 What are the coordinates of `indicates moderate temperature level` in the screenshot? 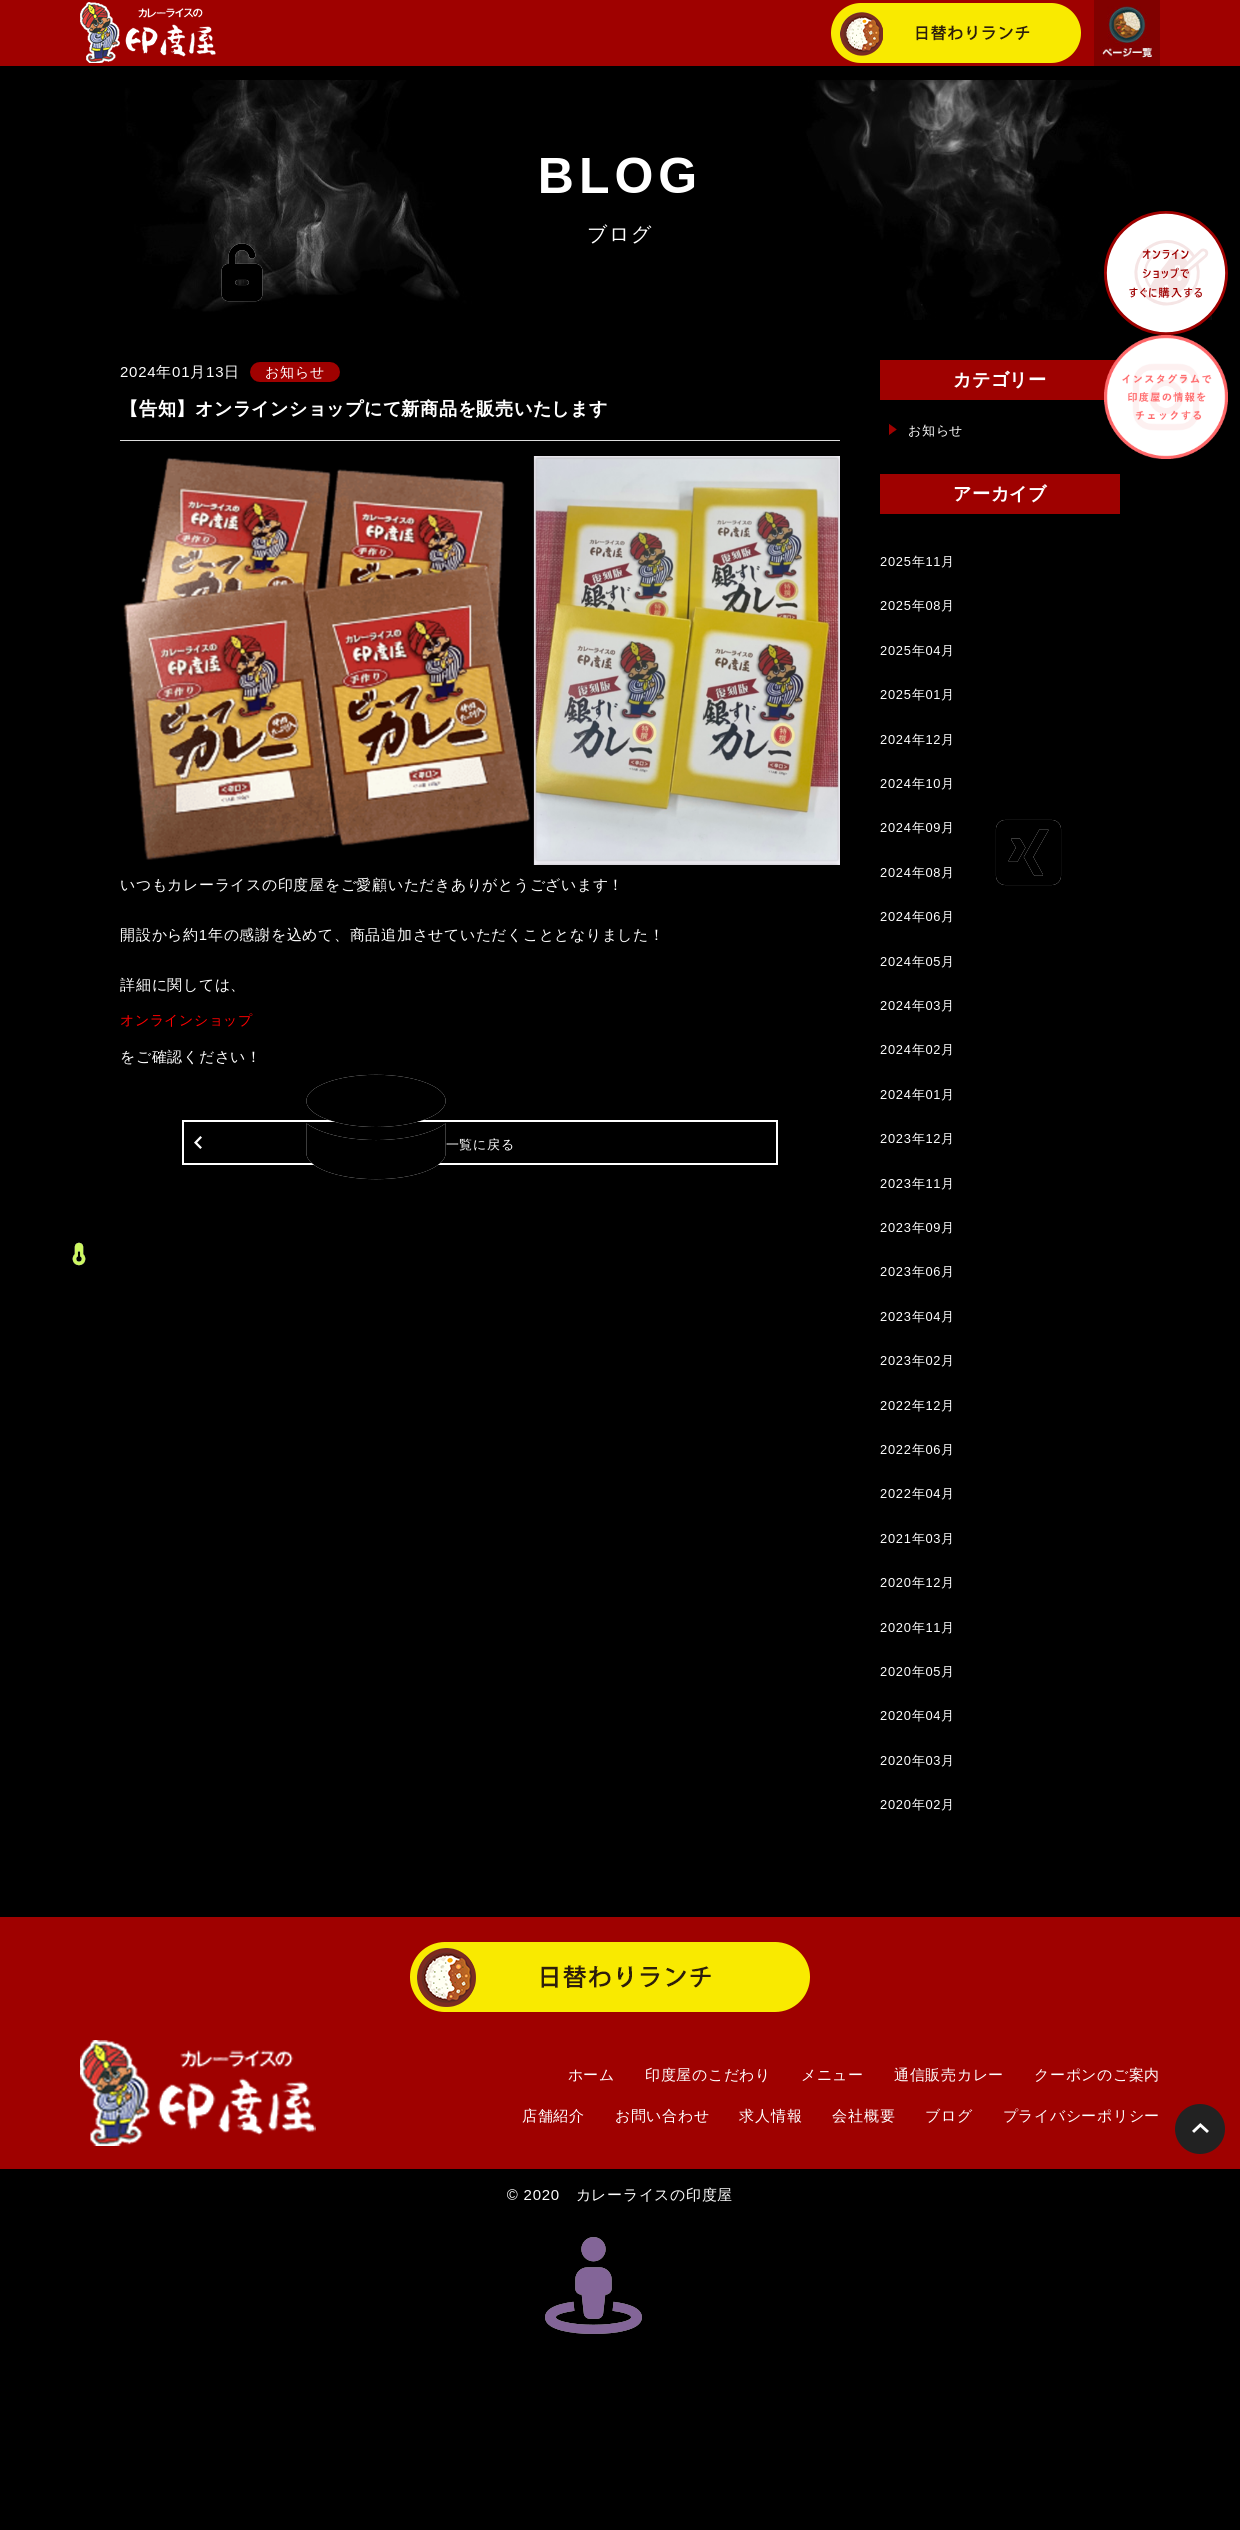 It's located at (79, 1254).